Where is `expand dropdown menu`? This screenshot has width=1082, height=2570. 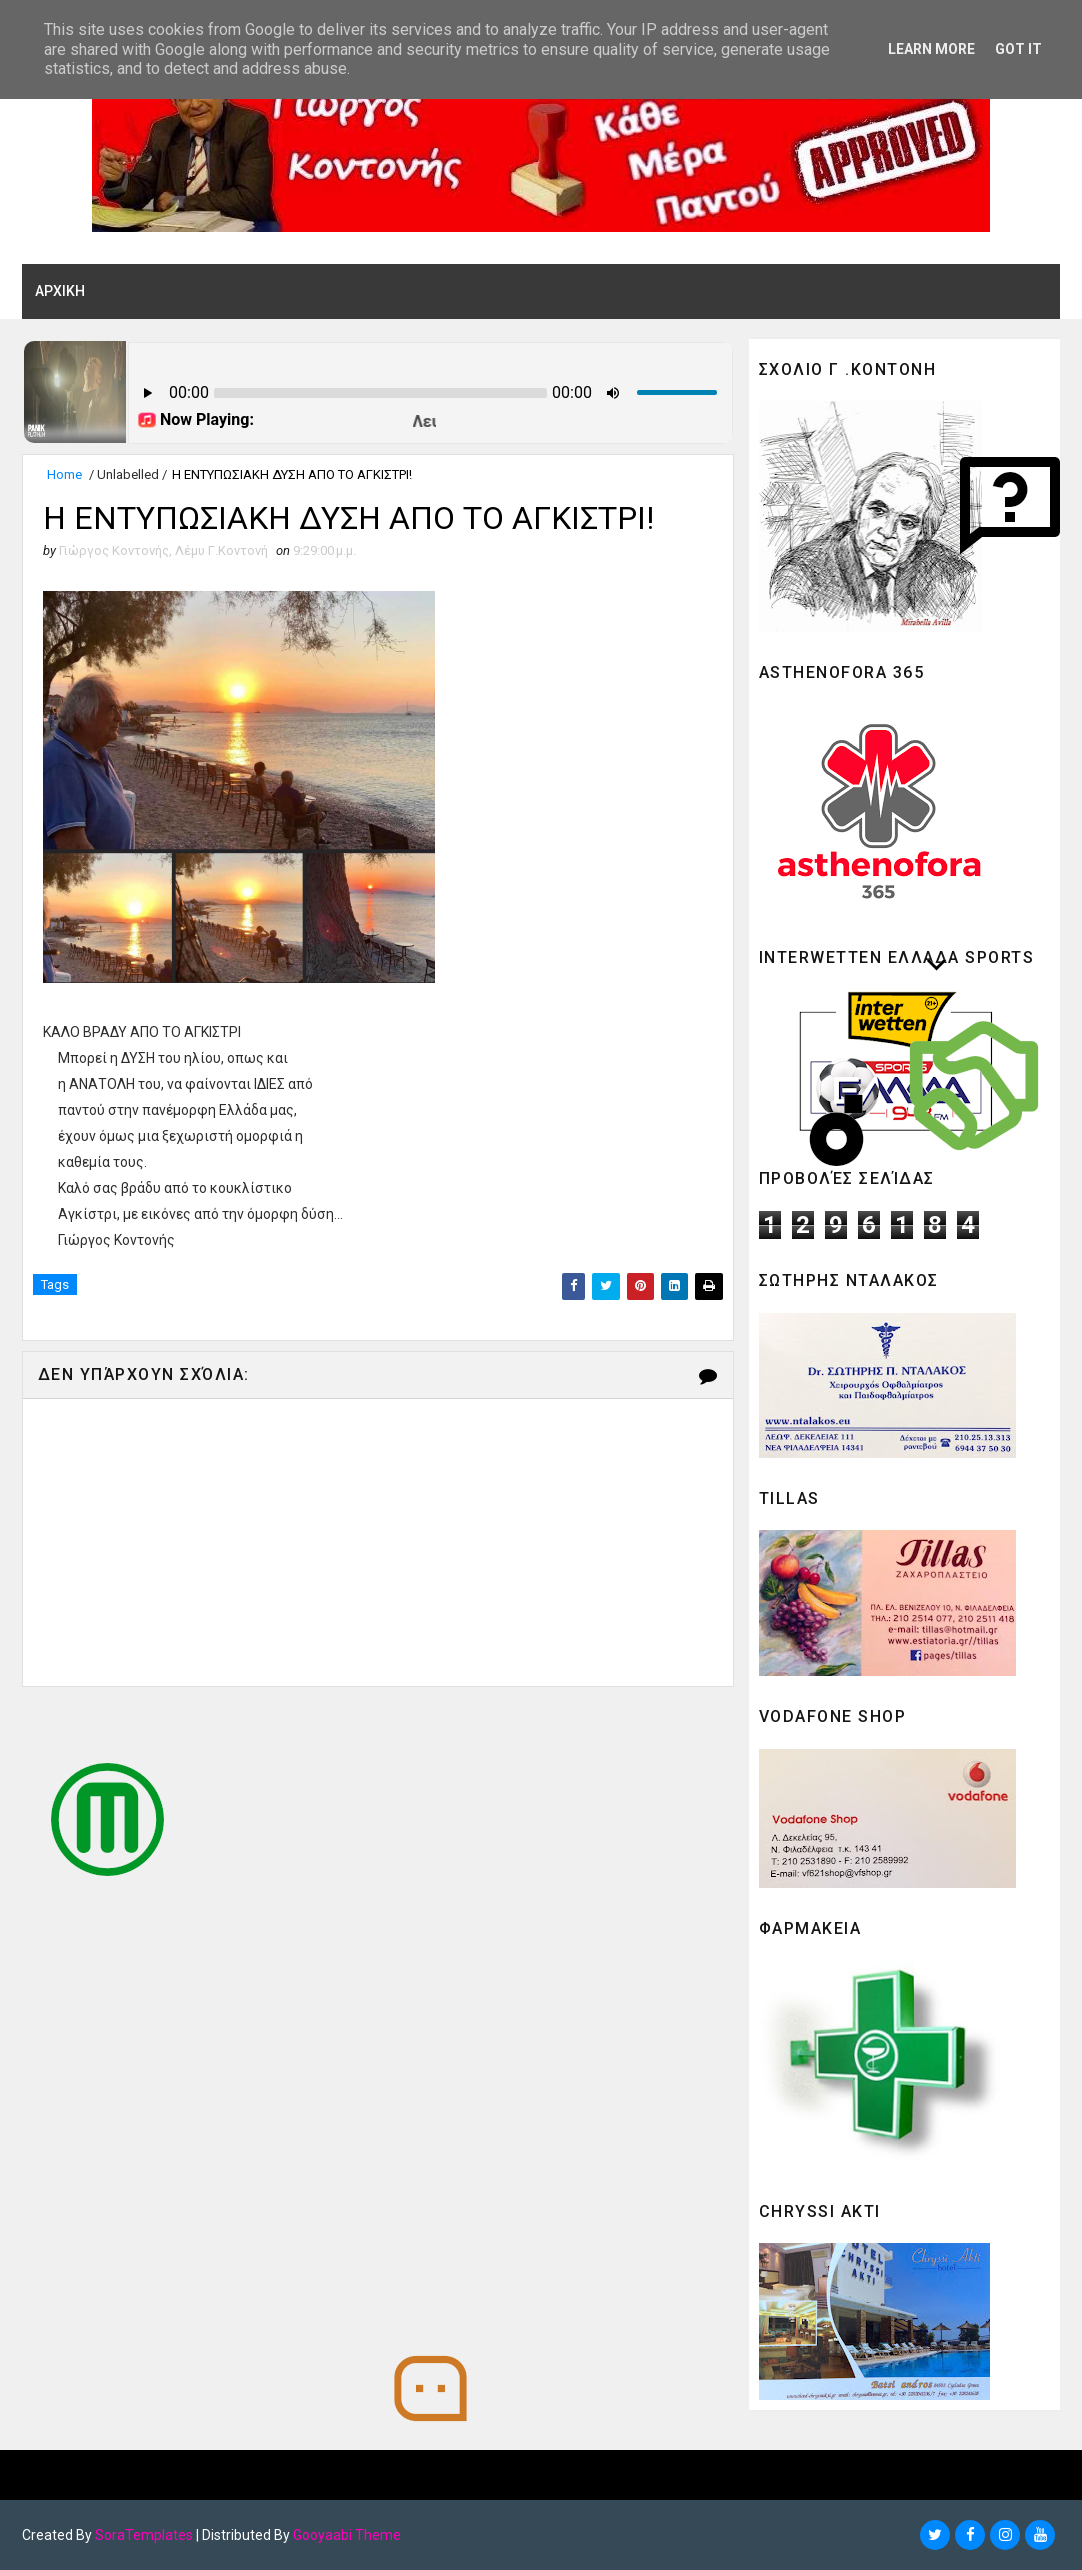 expand dropdown menu is located at coordinates (936, 964).